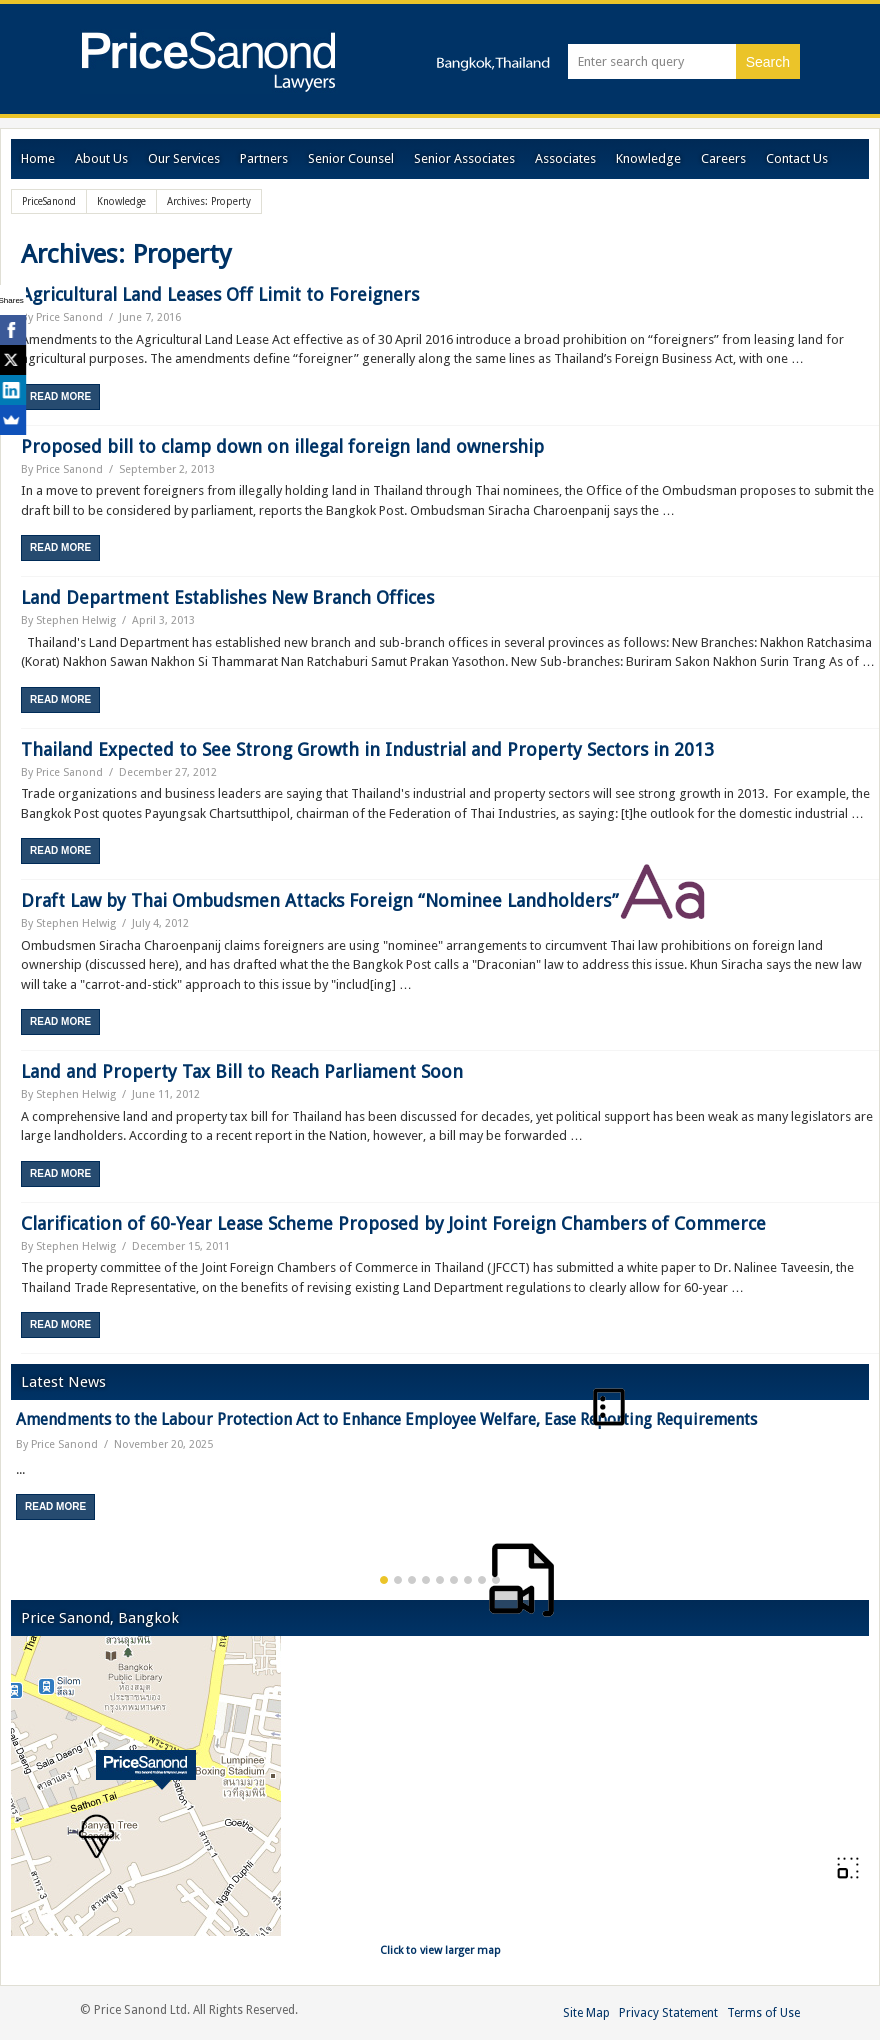 Image resolution: width=880 pixels, height=2040 pixels. I want to click on browse desserts or frozen treats category, so click(96, 1835).